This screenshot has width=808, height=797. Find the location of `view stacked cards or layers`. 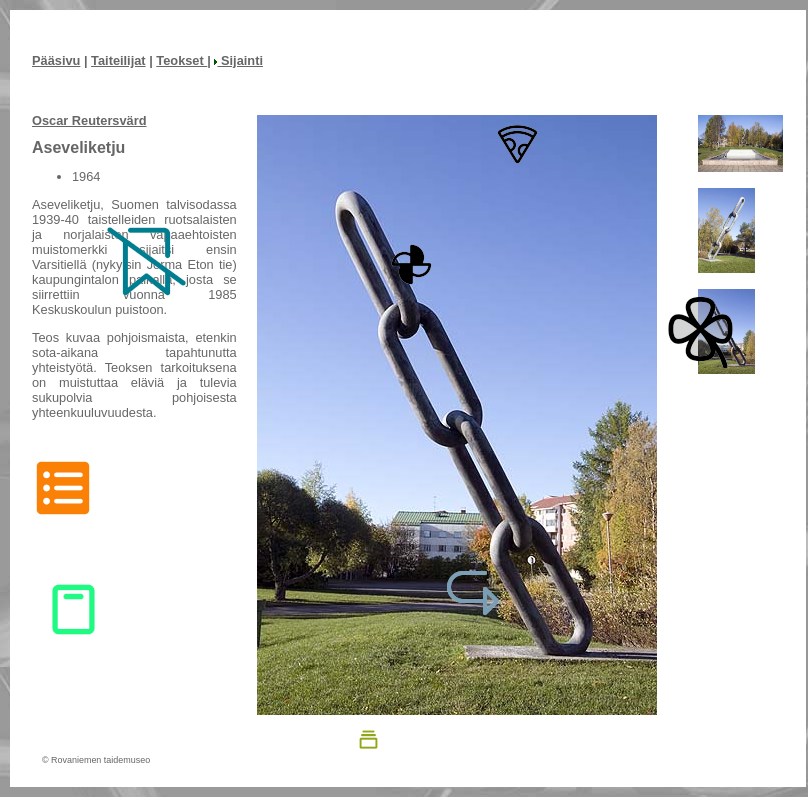

view stacked cards or layers is located at coordinates (368, 740).